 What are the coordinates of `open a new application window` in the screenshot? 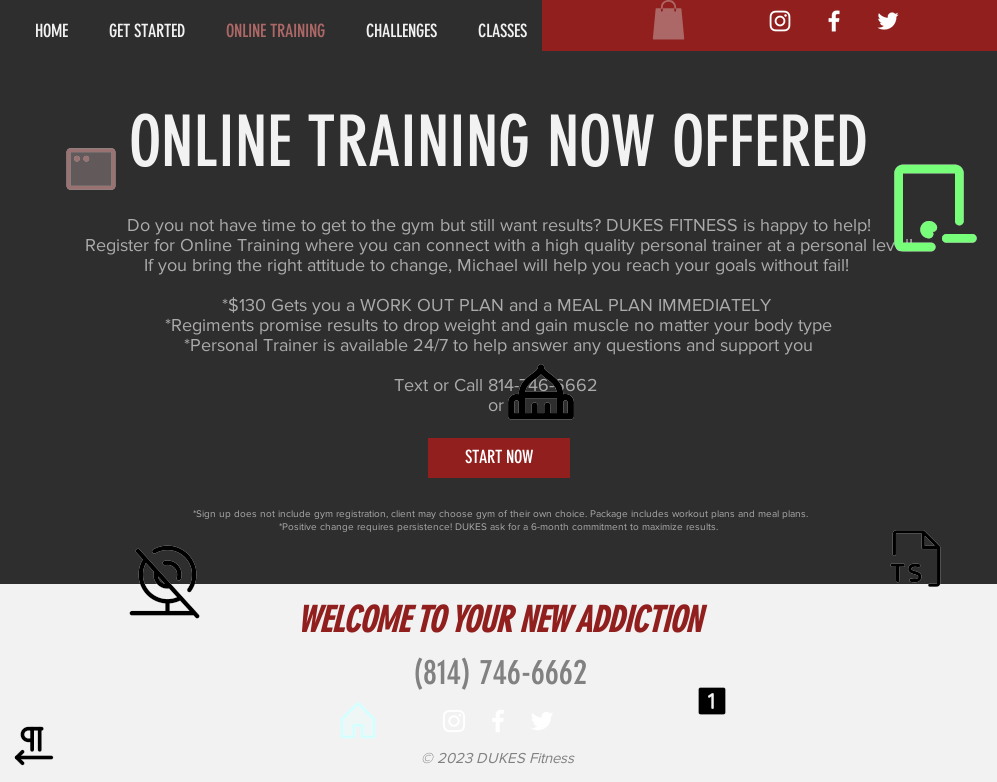 It's located at (91, 169).